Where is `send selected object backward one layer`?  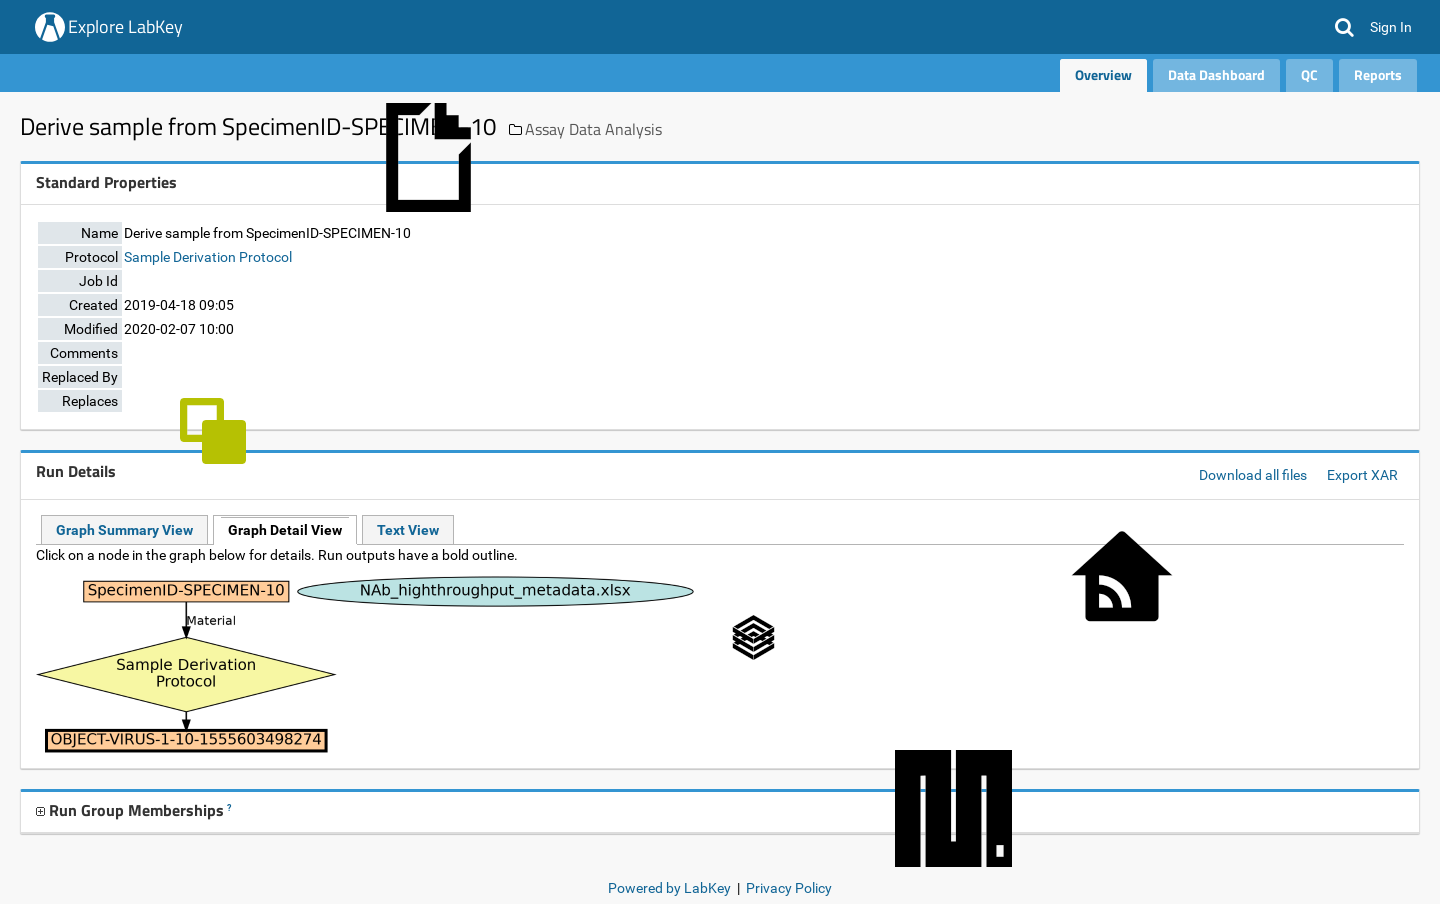
send selected object backward one layer is located at coordinates (213, 431).